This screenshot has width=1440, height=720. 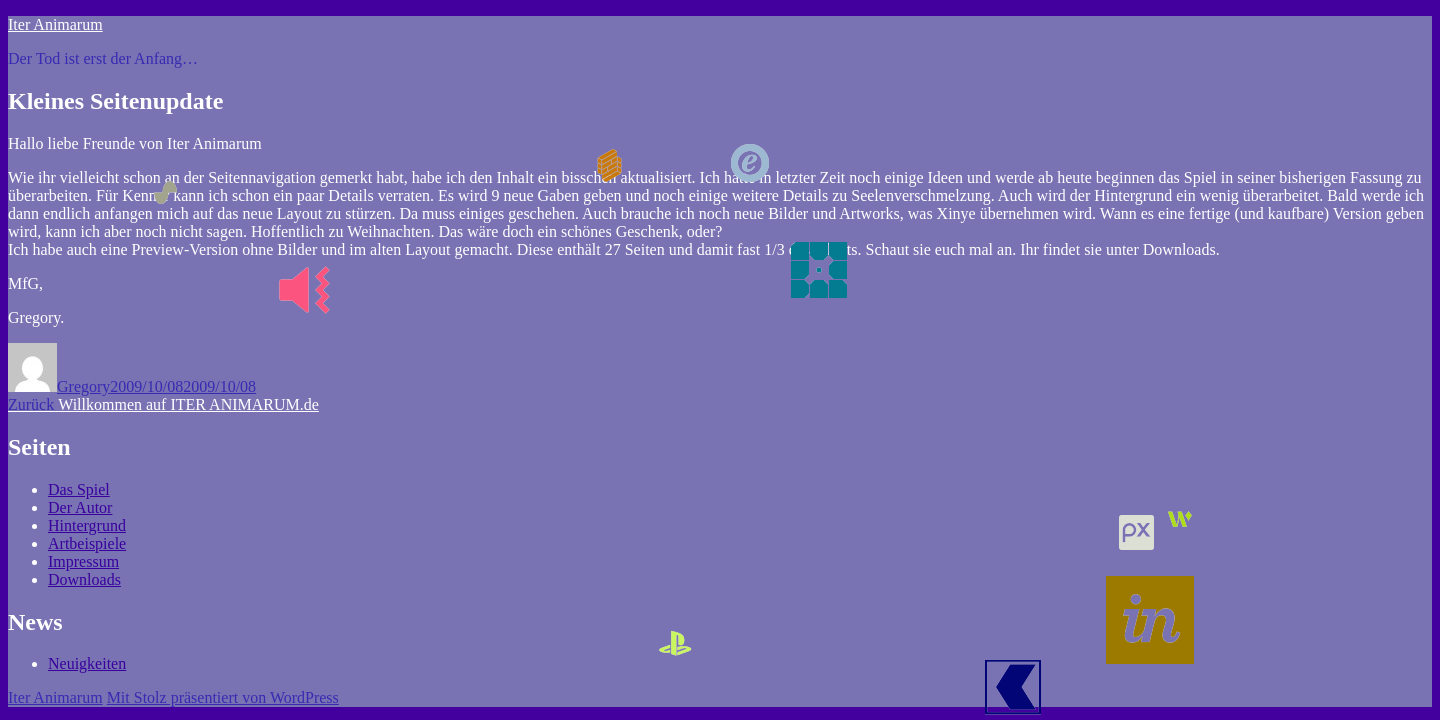 What do you see at coordinates (165, 192) in the screenshot?
I see `open the suno ai music app` at bounding box center [165, 192].